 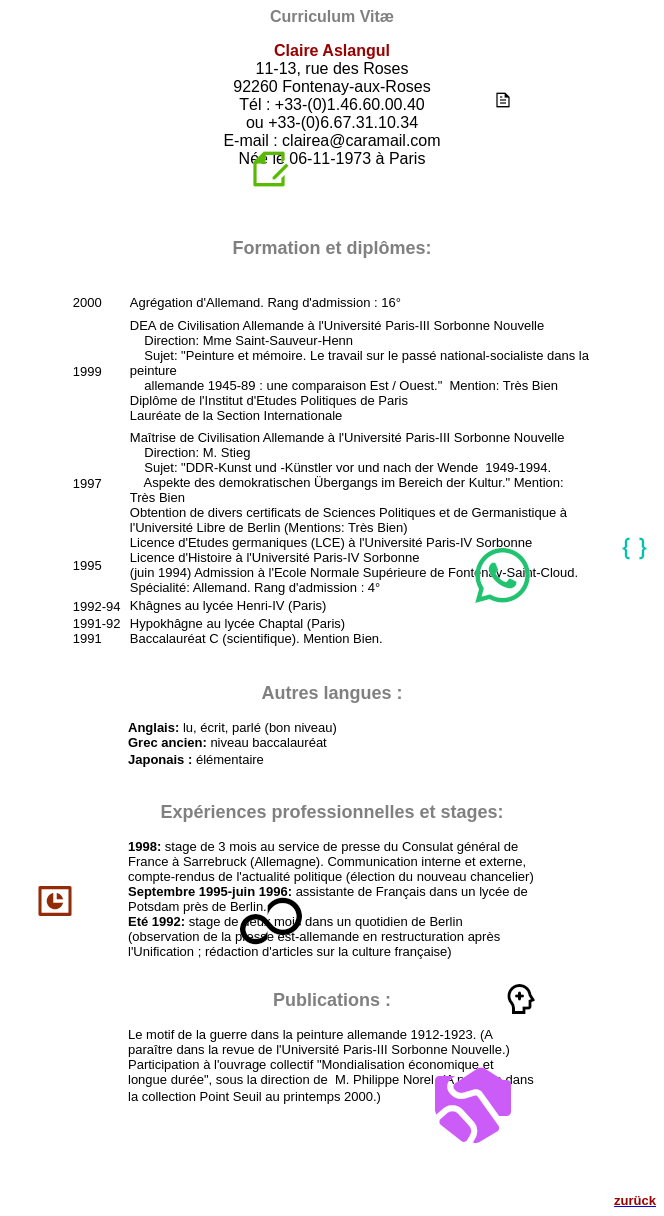 I want to click on view document contents, so click(x=503, y=100).